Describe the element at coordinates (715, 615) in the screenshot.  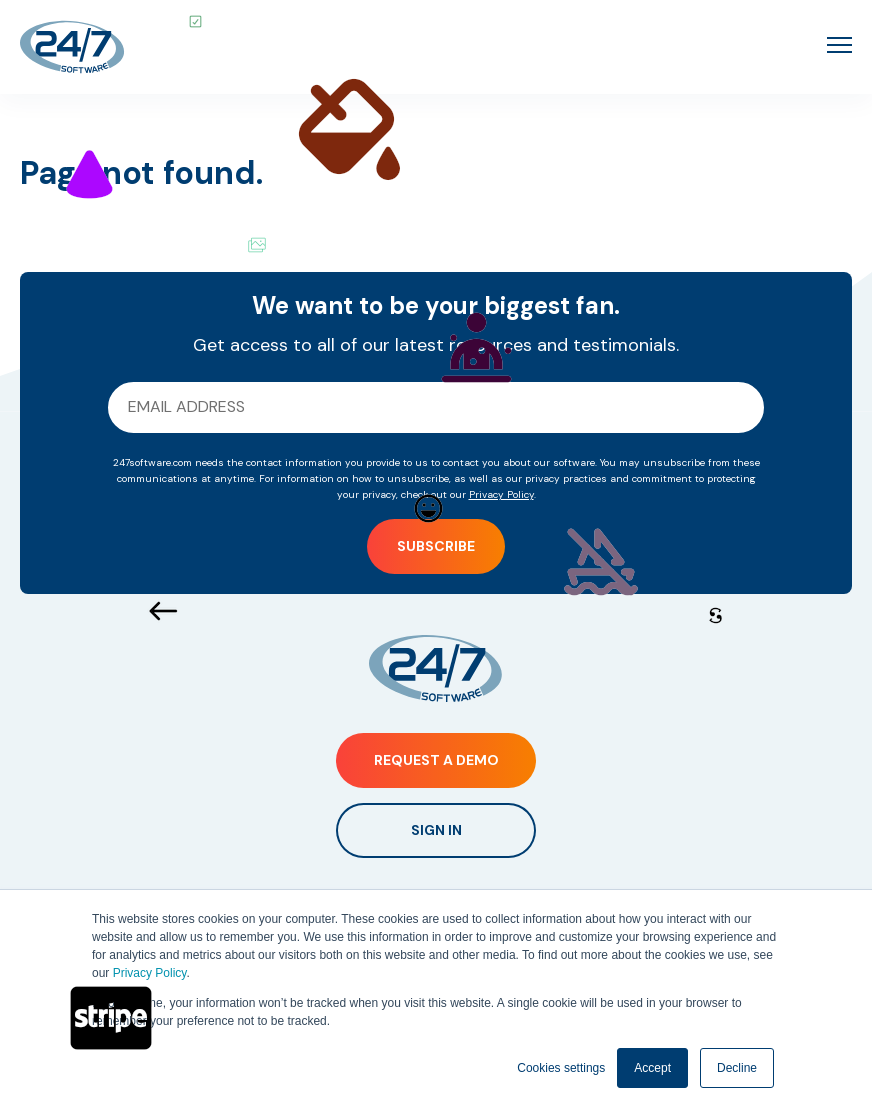
I see `open Scribd app` at that location.